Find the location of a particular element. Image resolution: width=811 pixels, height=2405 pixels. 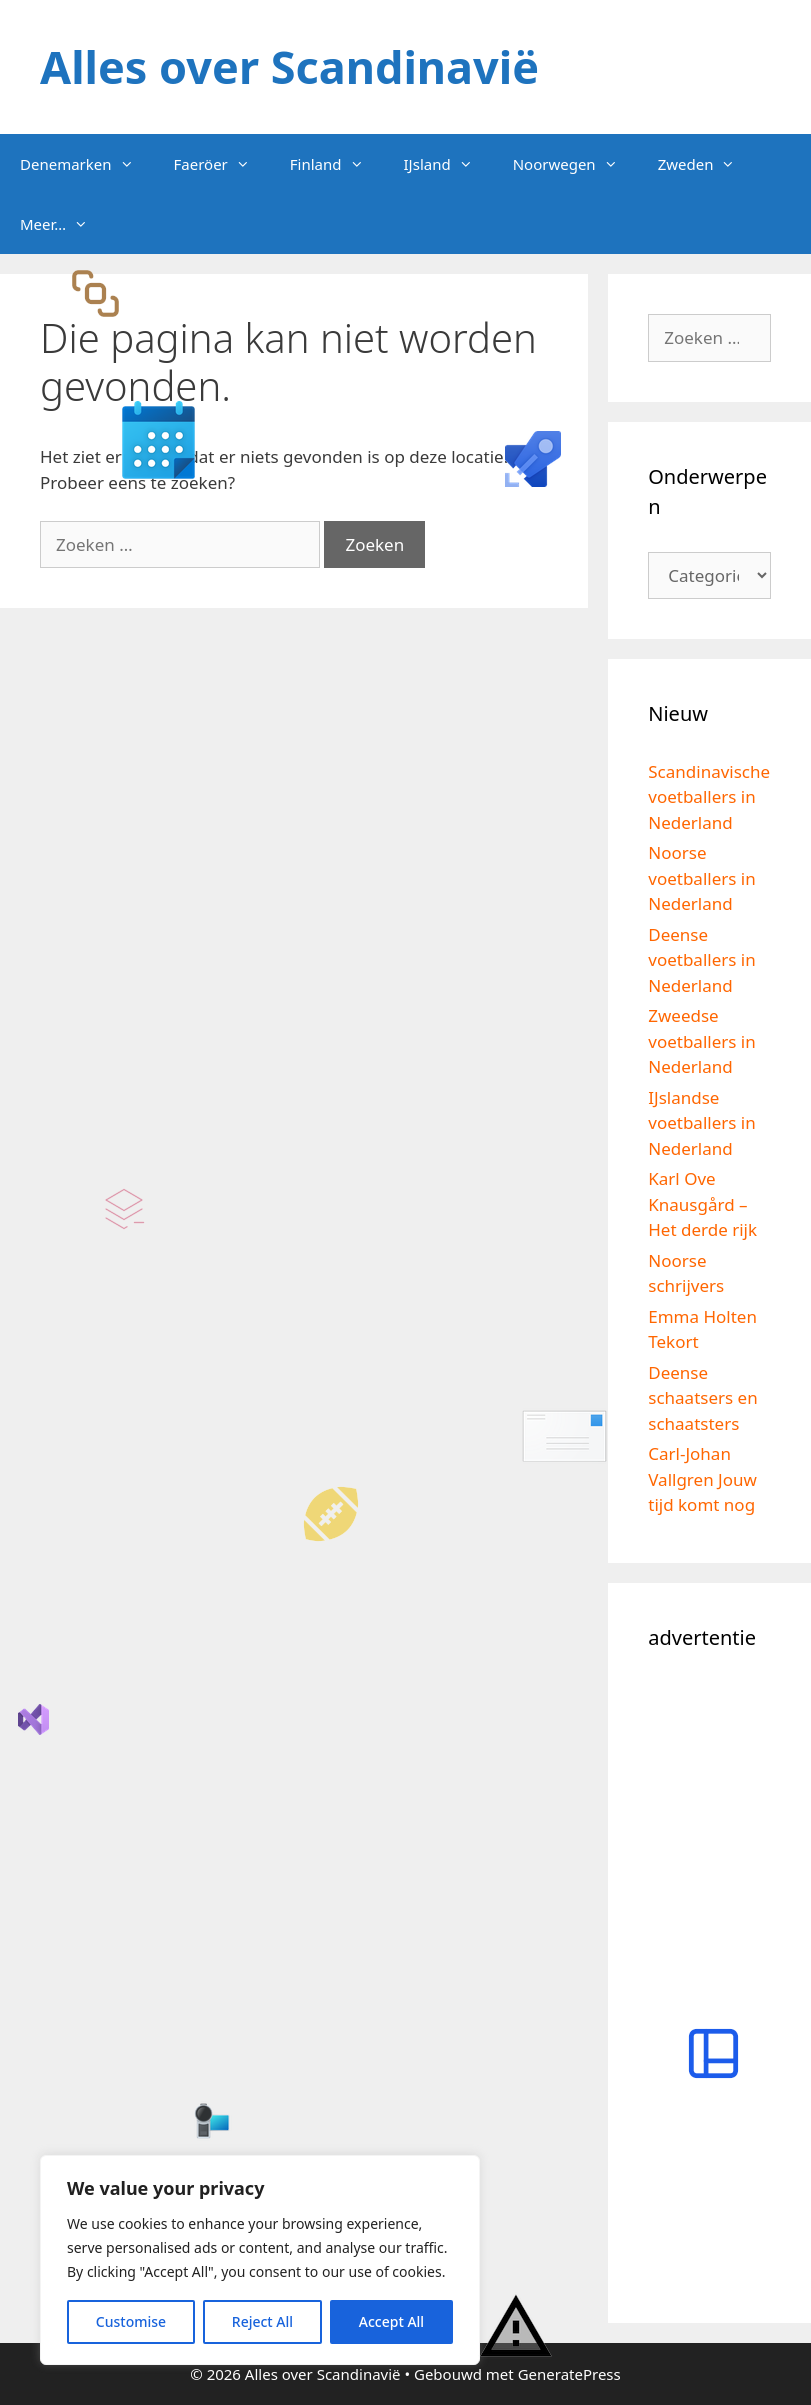

switch to left-bottom panel layout is located at coordinates (713, 2053).